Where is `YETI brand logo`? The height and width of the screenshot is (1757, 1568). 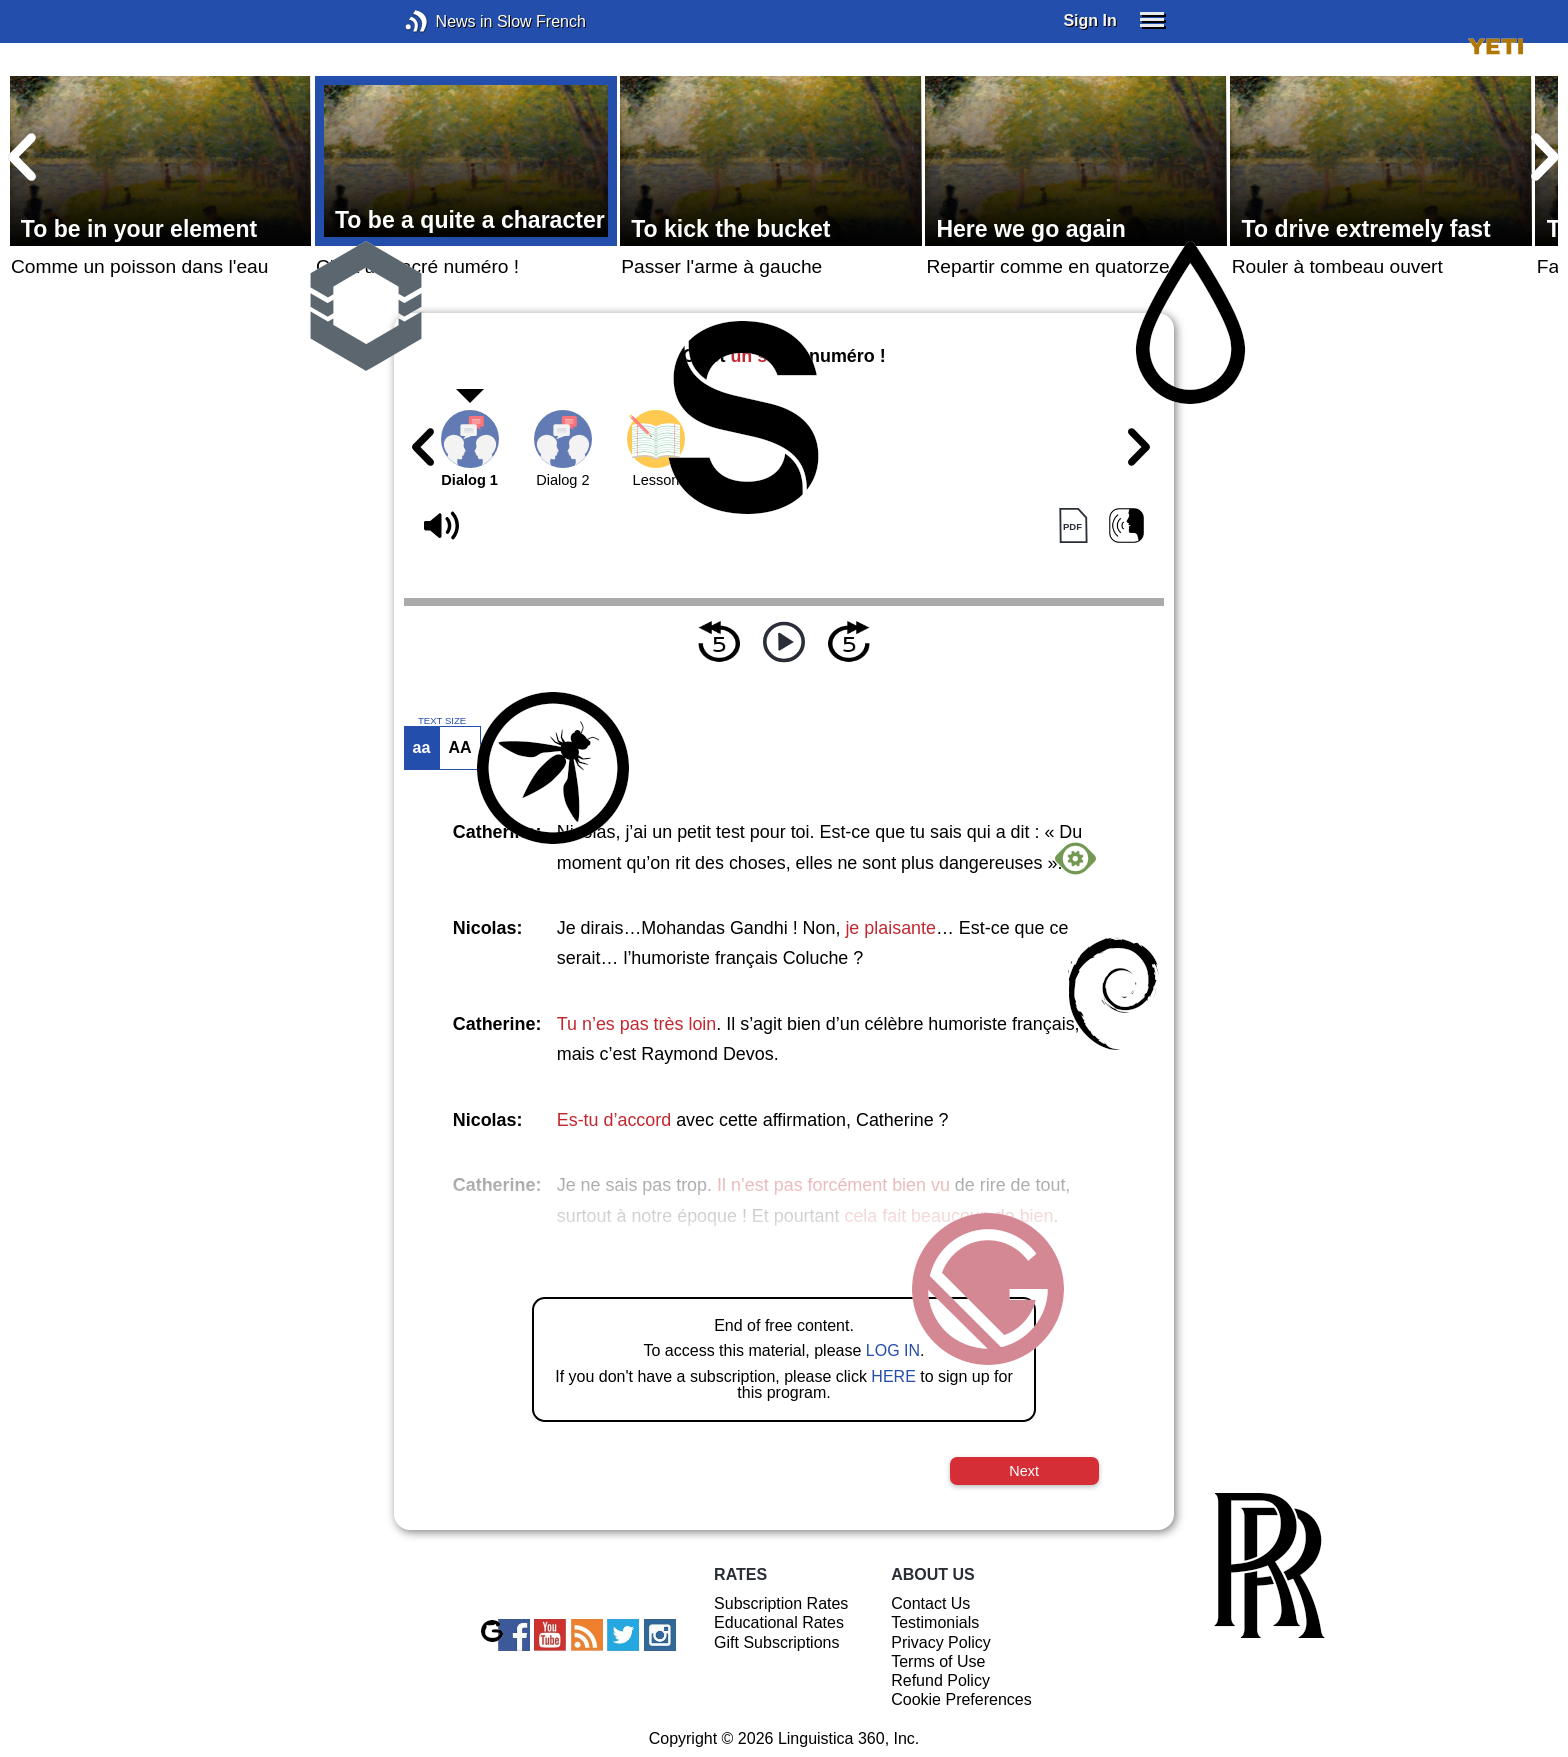 YETI brand logo is located at coordinates (1495, 46).